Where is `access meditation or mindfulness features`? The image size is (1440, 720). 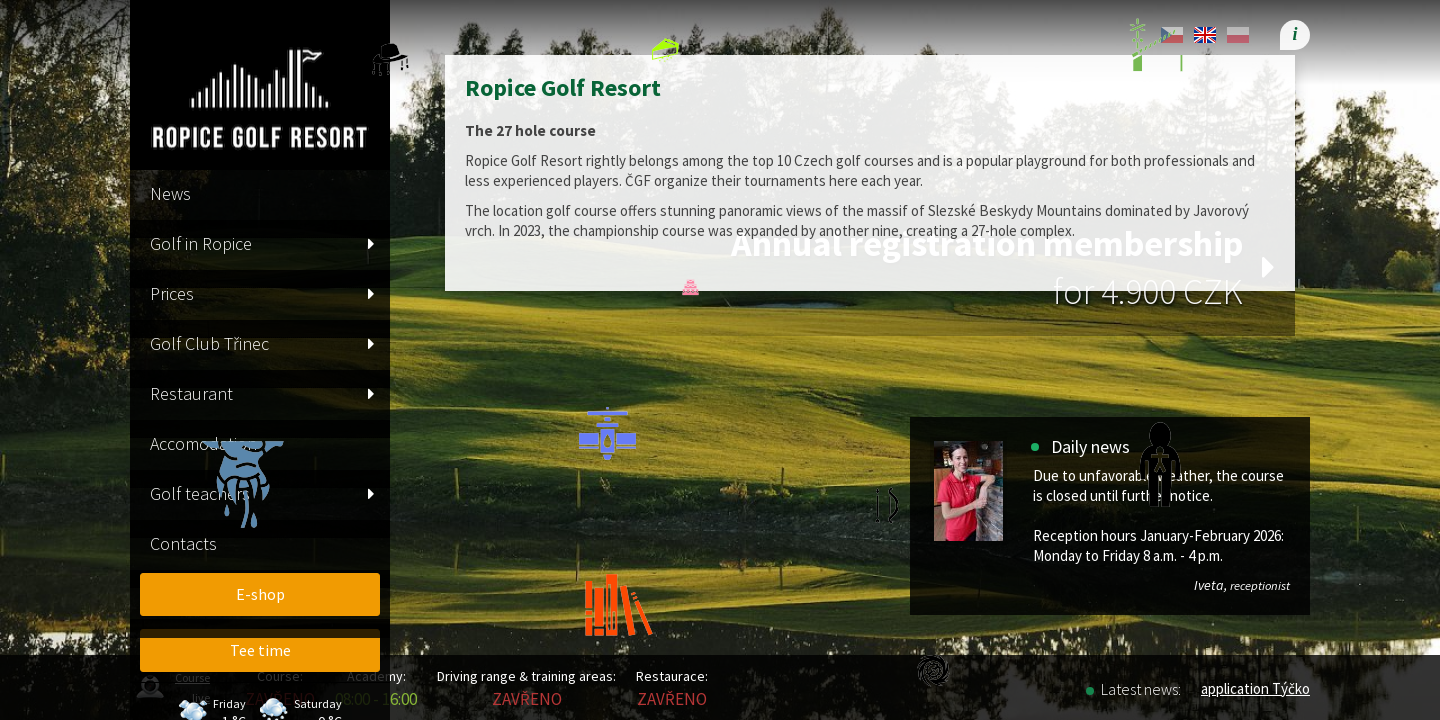 access meditation or mindfulness features is located at coordinates (1159, 464).